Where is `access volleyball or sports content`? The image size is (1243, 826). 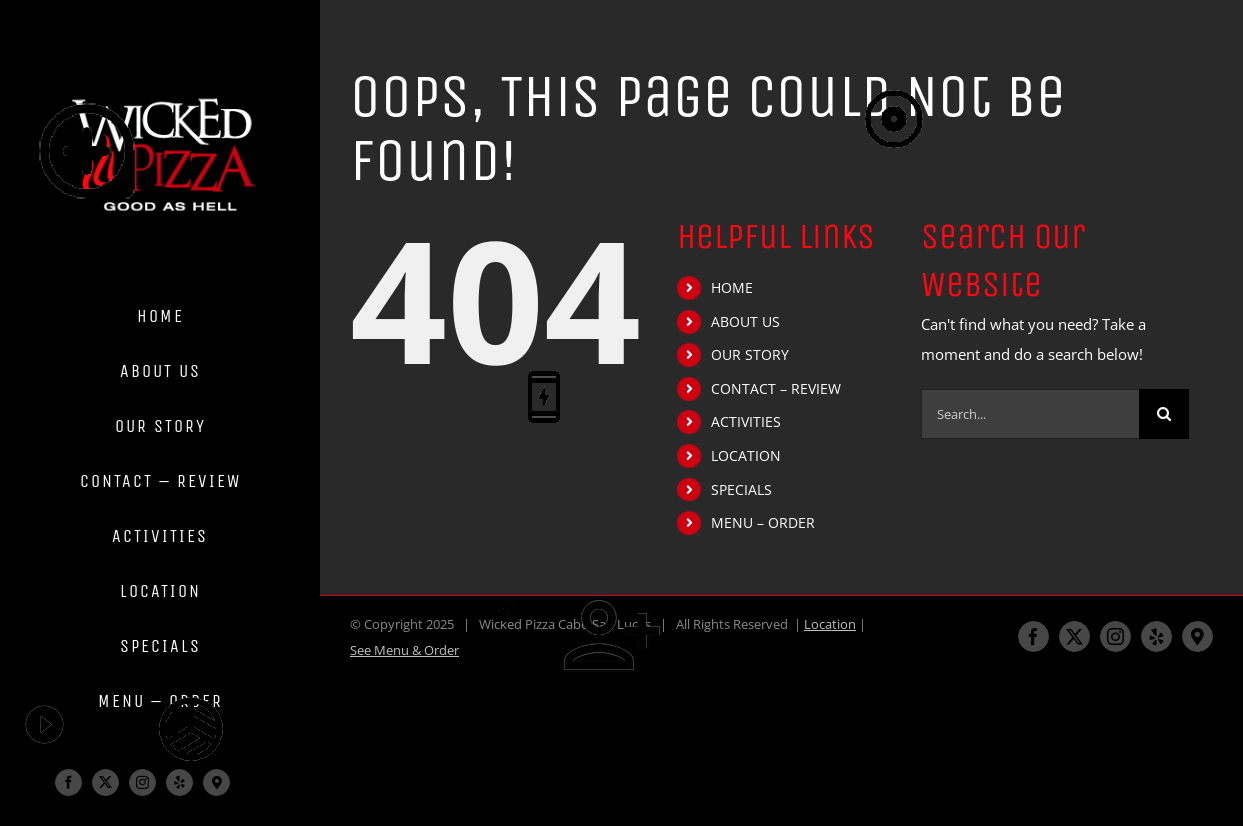
access volleyball or sports content is located at coordinates (191, 729).